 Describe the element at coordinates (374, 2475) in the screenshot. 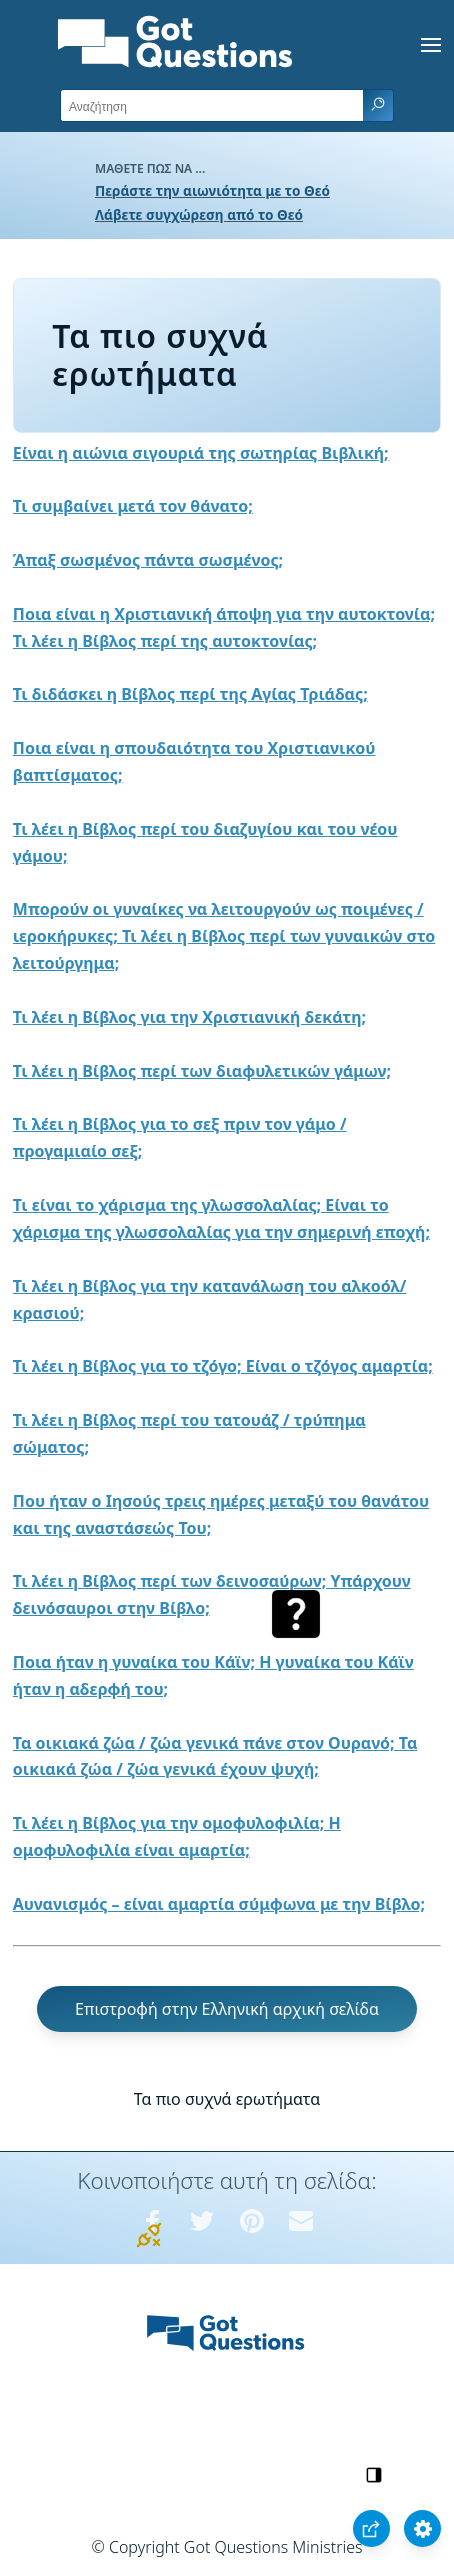

I see `toggle right sidebar panel` at that location.